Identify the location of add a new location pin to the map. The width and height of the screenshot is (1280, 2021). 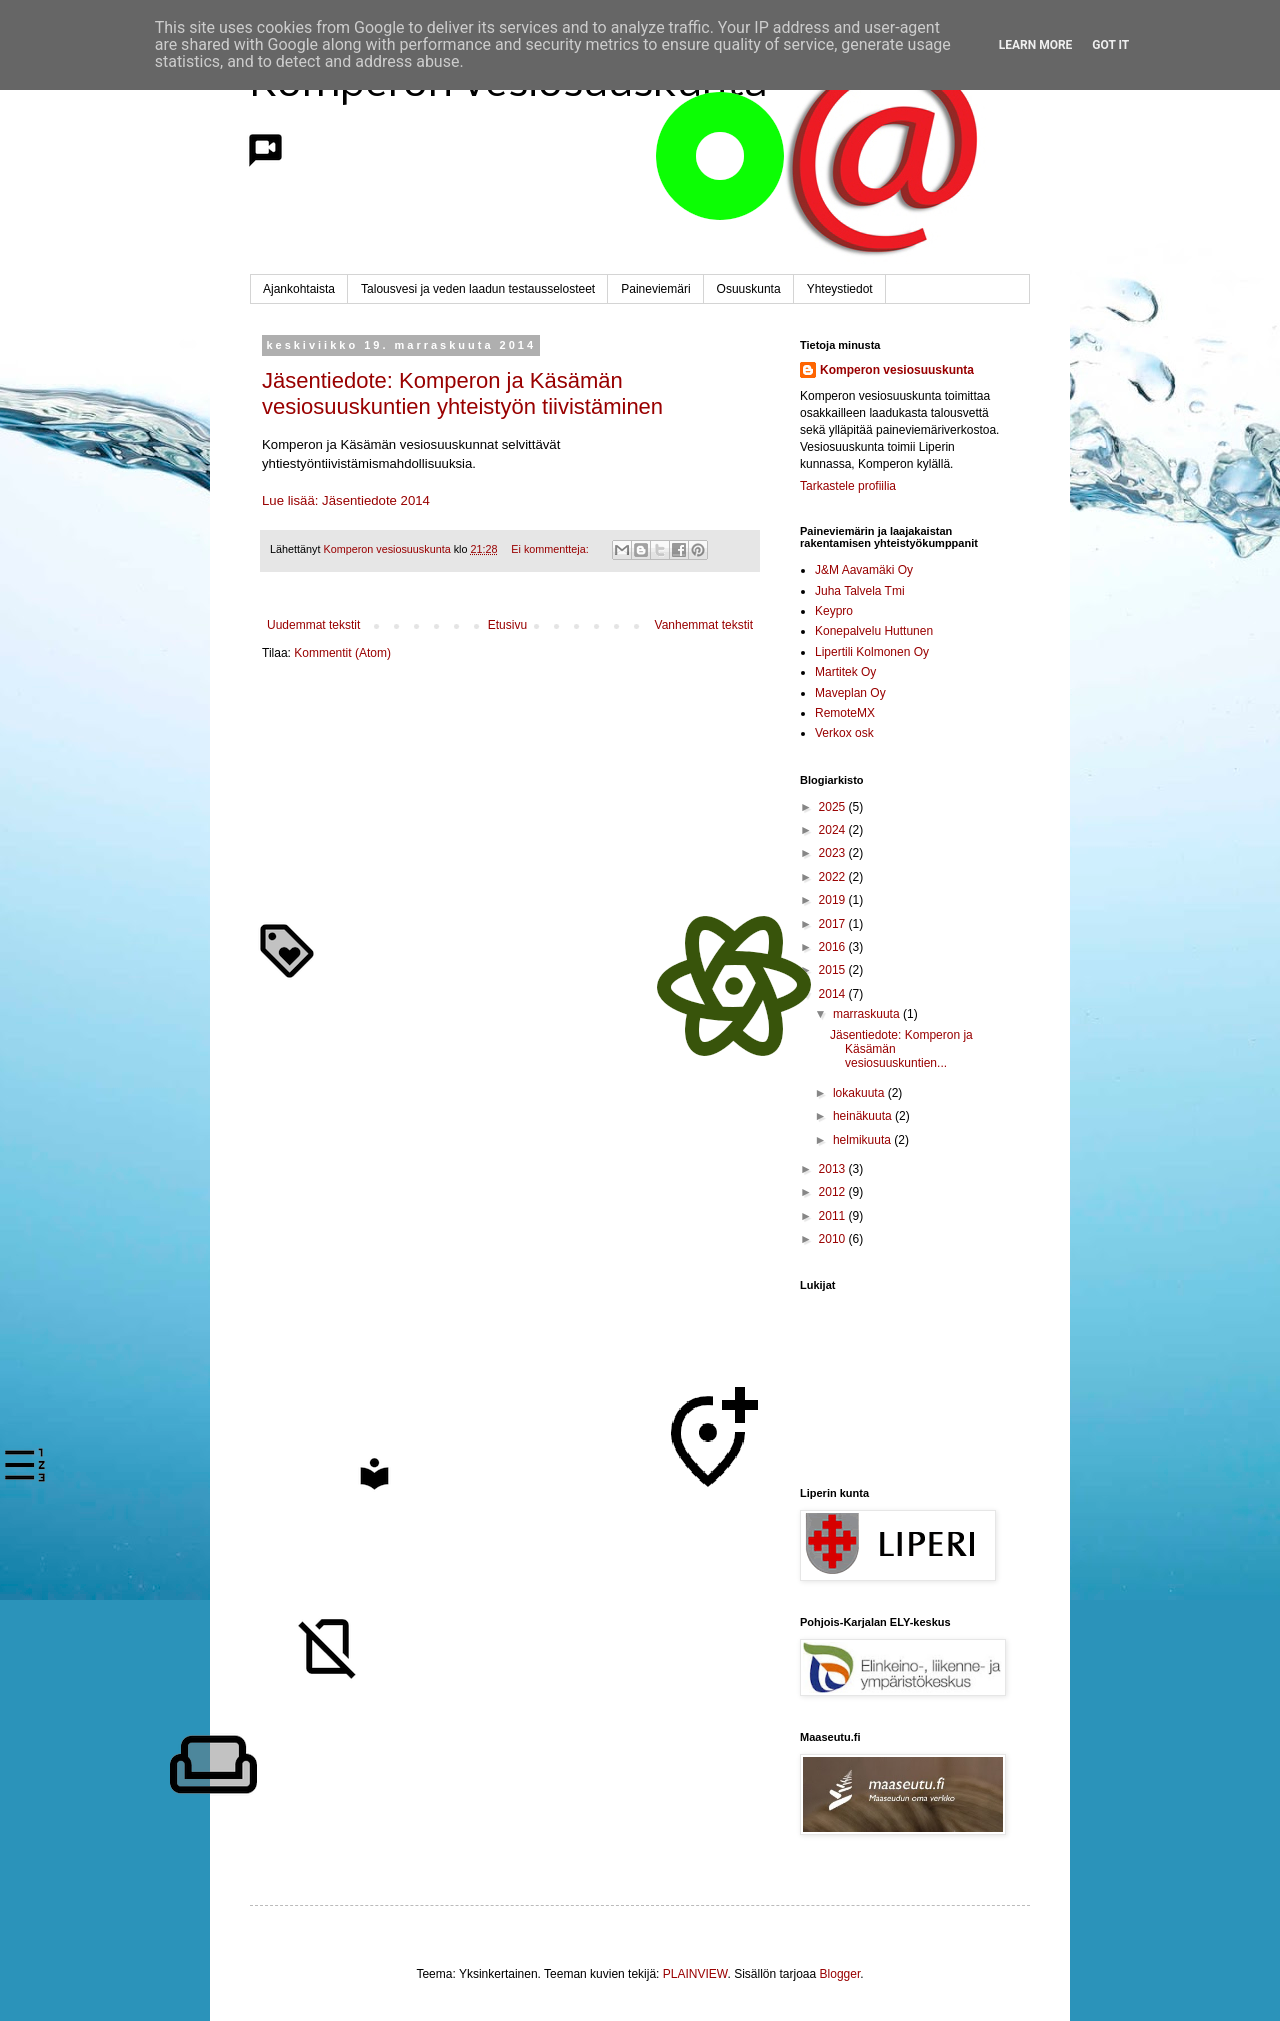
(708, 1437).